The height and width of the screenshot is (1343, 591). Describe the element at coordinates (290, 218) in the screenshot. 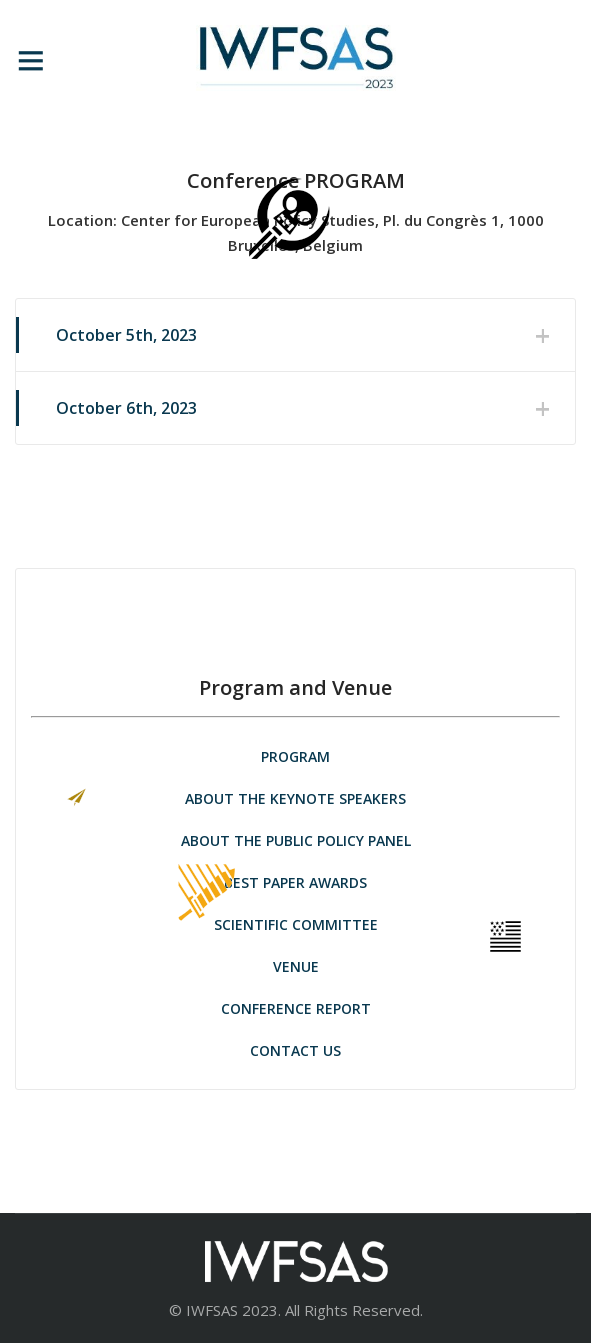

I see `select necromancer or dark mage class` at that location.